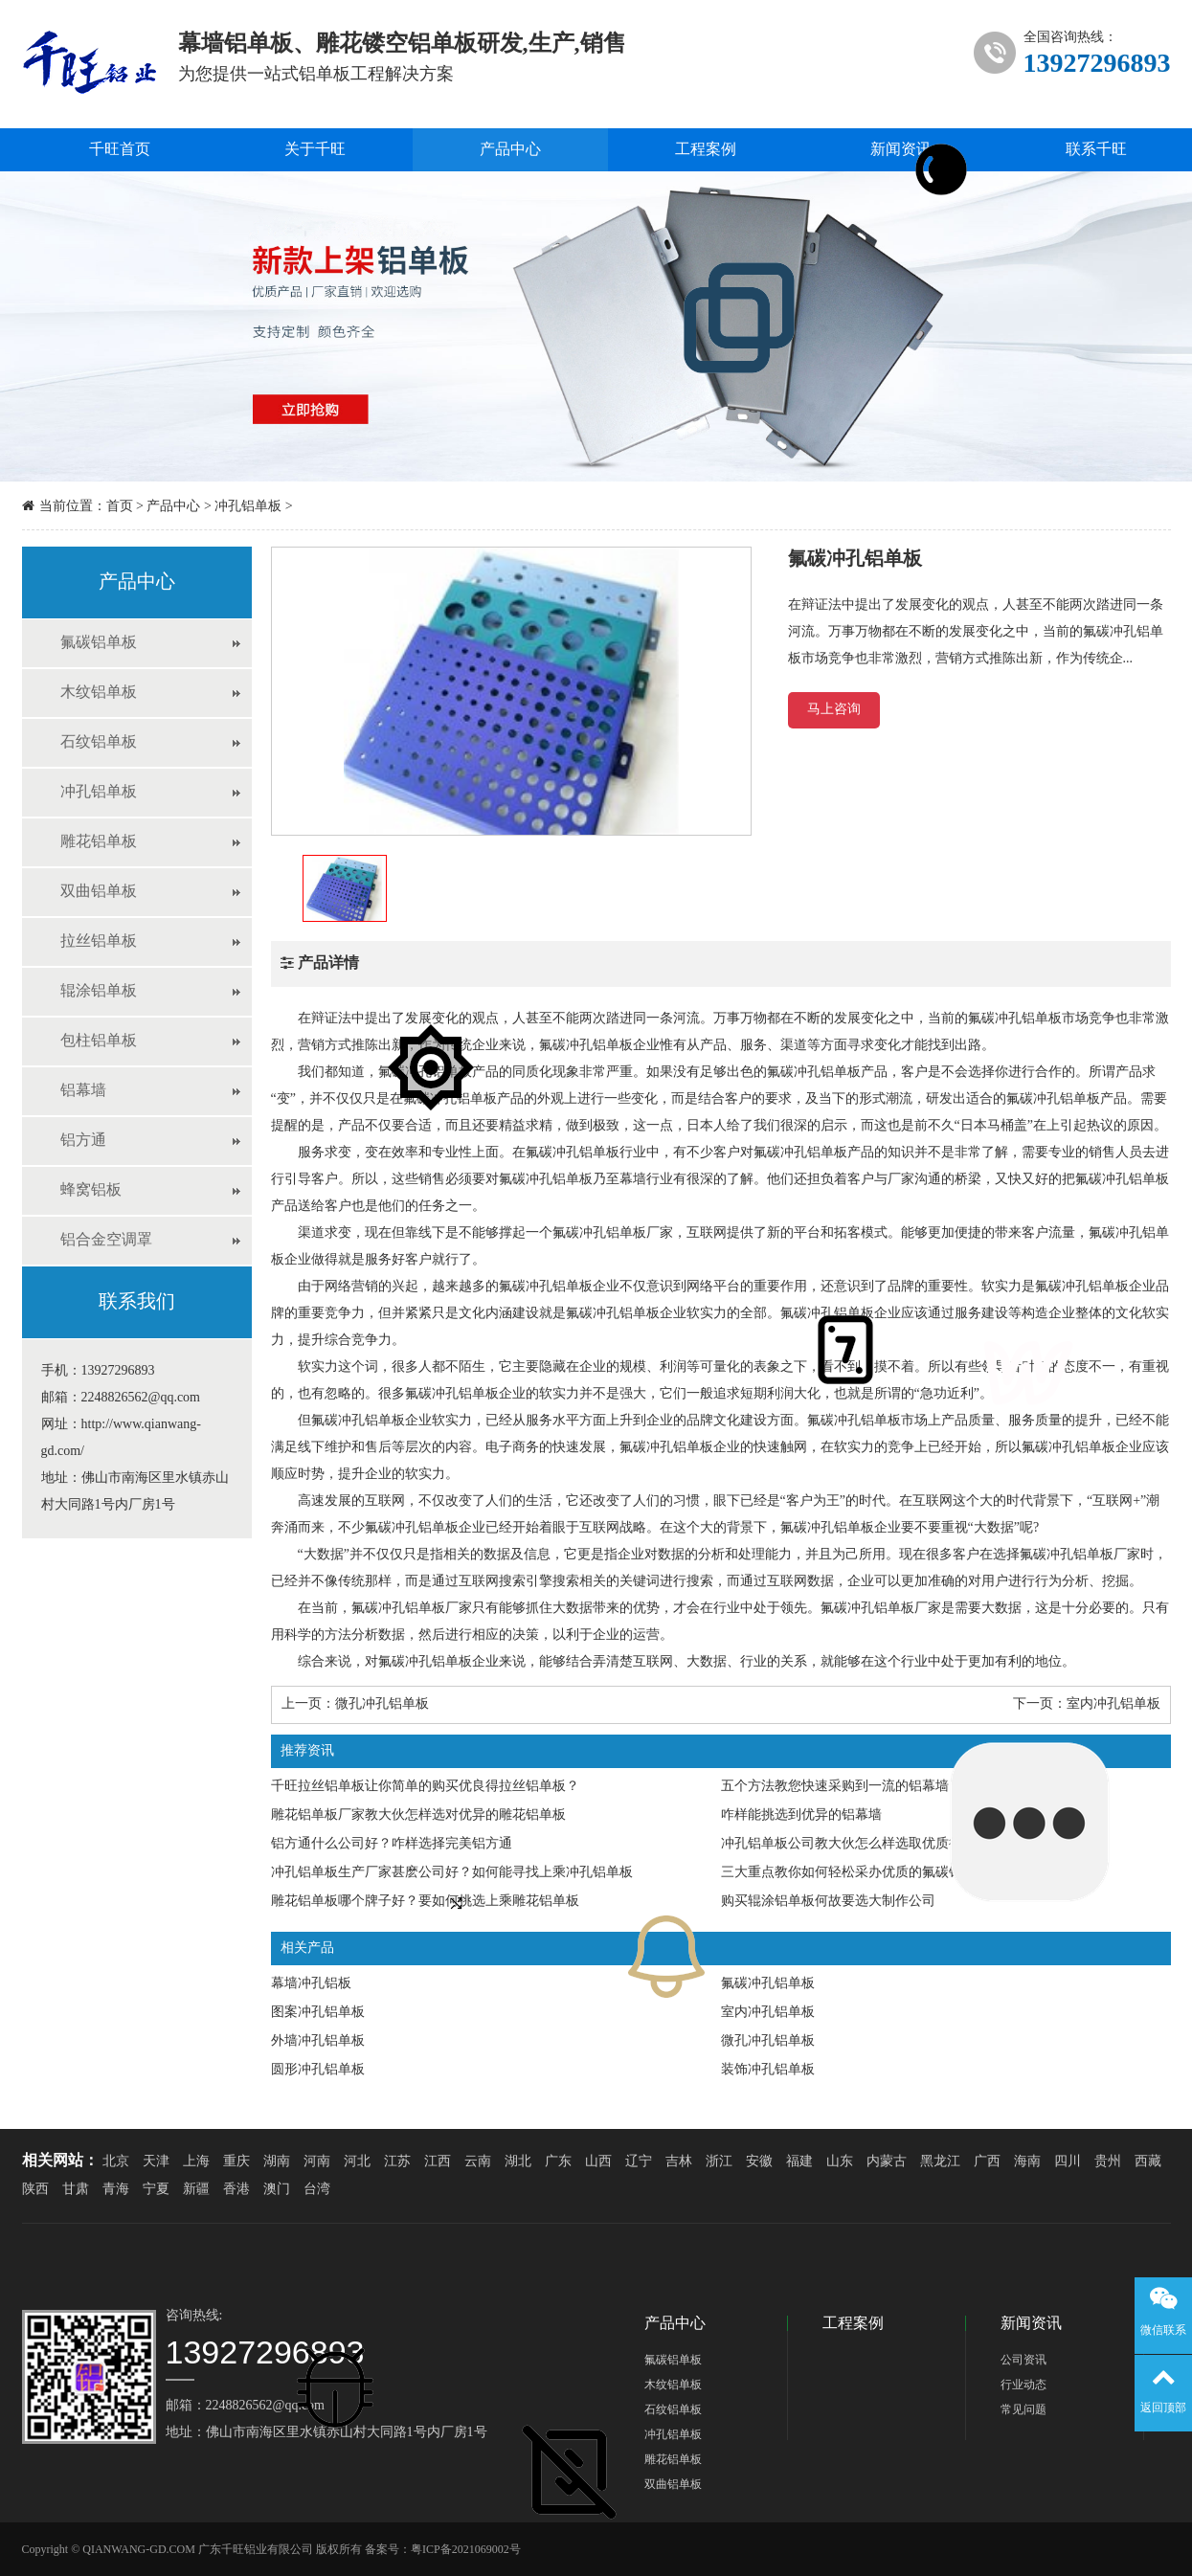  What do you see at coordinates (335, 2386) in the screenshot?
I see `report a bug or issue` at bounding box center [335, 2386].